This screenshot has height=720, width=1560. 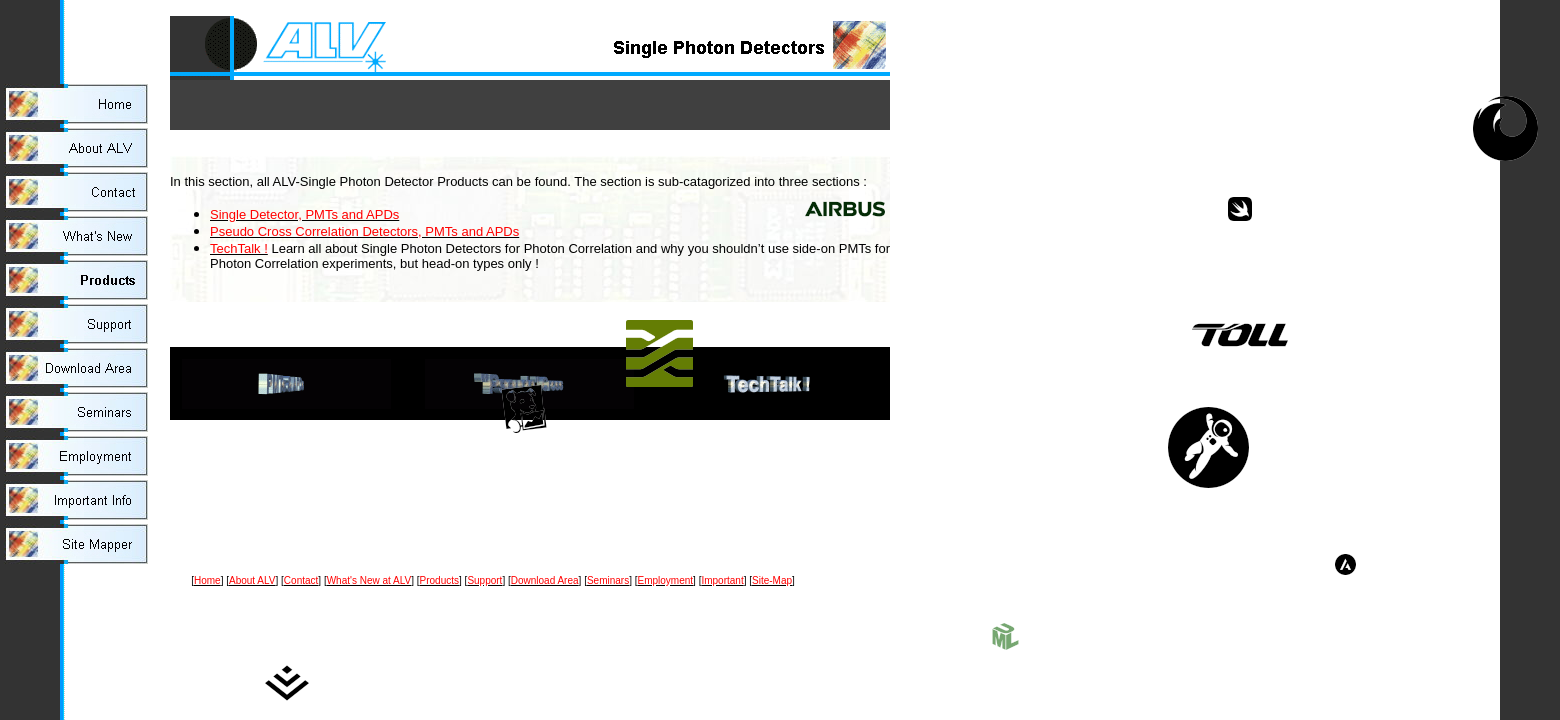 What do you see at coordinates (1240, 209) in the screenshot?
I see `Swift programming language logo` at bounding box center [1240, 209].